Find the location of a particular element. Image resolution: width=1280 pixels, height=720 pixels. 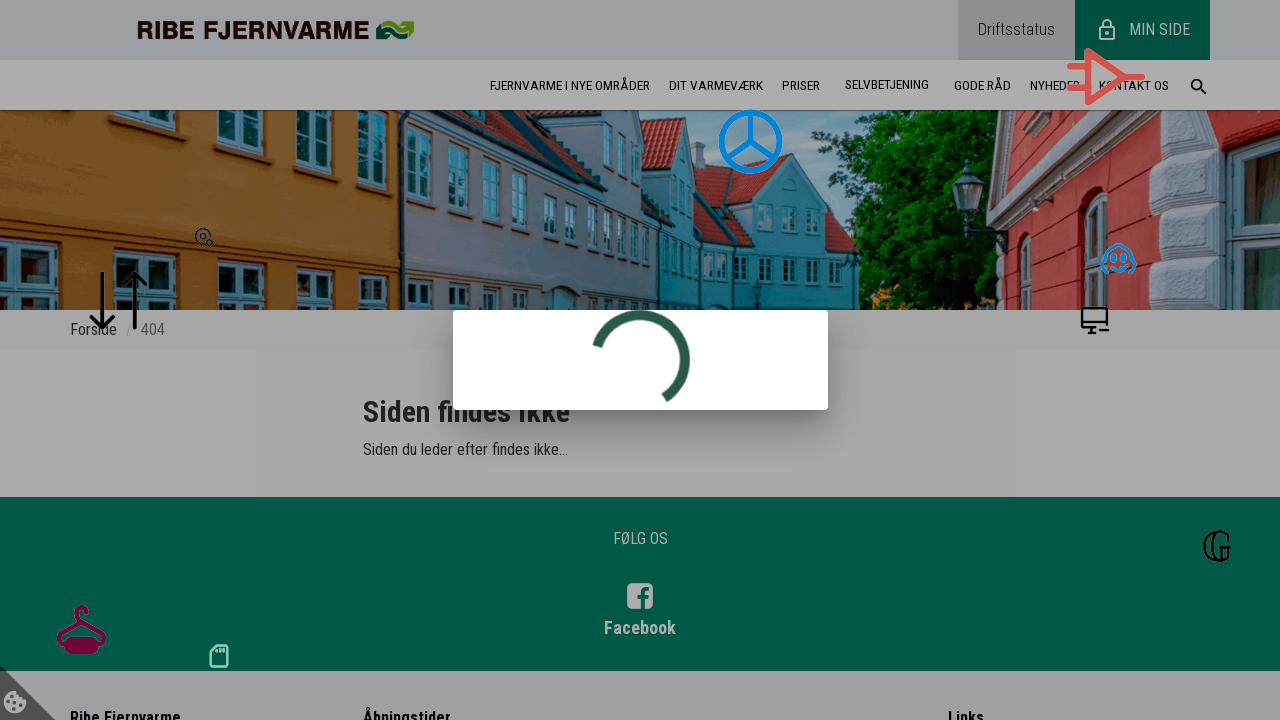

mercedes-benz brand logo is located at coordinates (750, 141).